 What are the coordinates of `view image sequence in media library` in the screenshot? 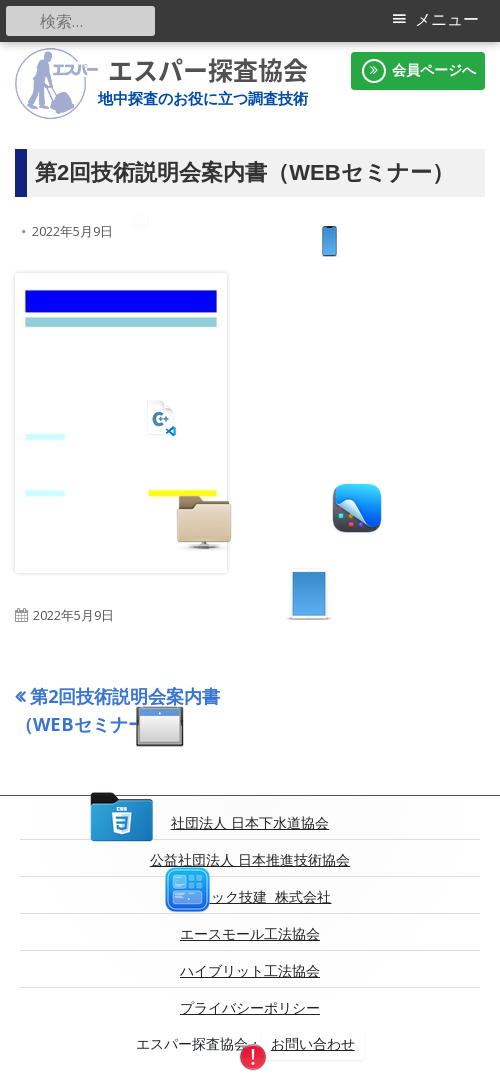 It's located at (140, 221).